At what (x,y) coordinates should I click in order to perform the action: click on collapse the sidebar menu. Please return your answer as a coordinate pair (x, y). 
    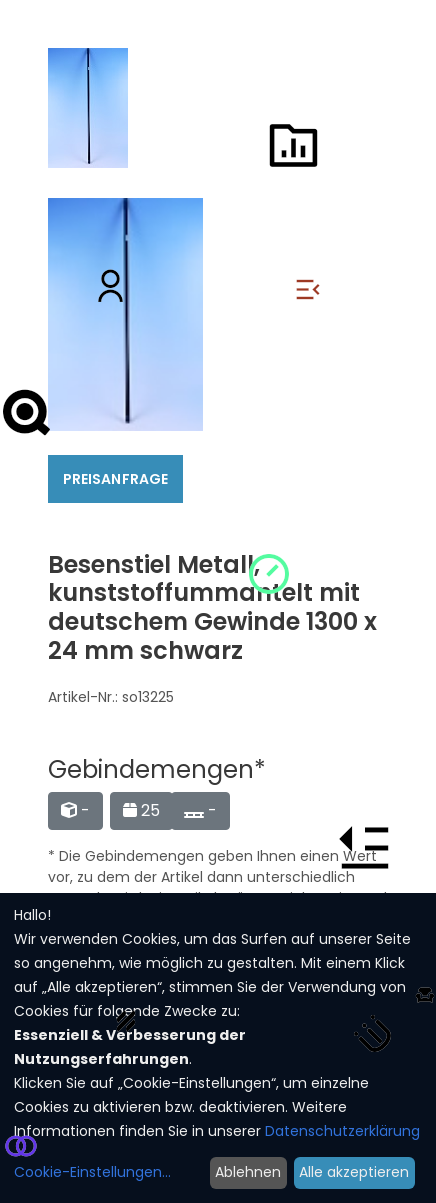
    Looking at the image, I should click on (365, 848).